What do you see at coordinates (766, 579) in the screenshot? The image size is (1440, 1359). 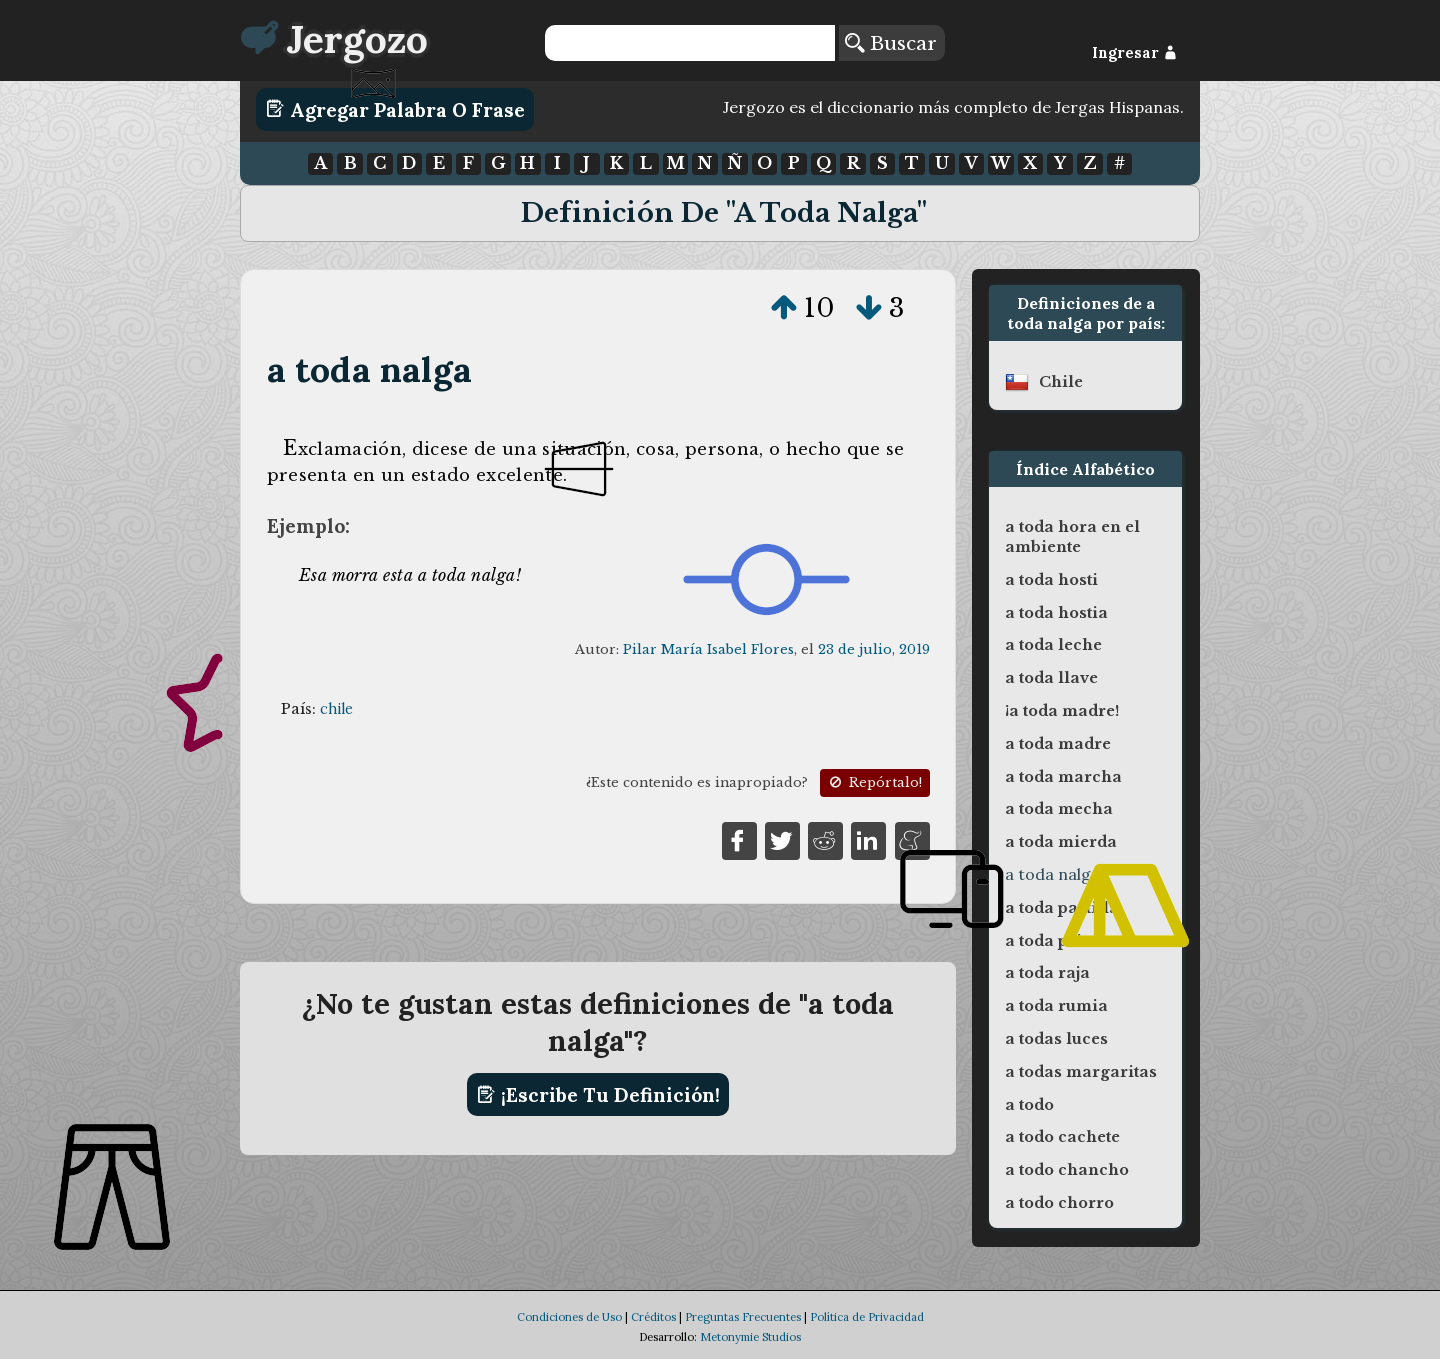 I see `view commit history` at bounding box center [766, 579].